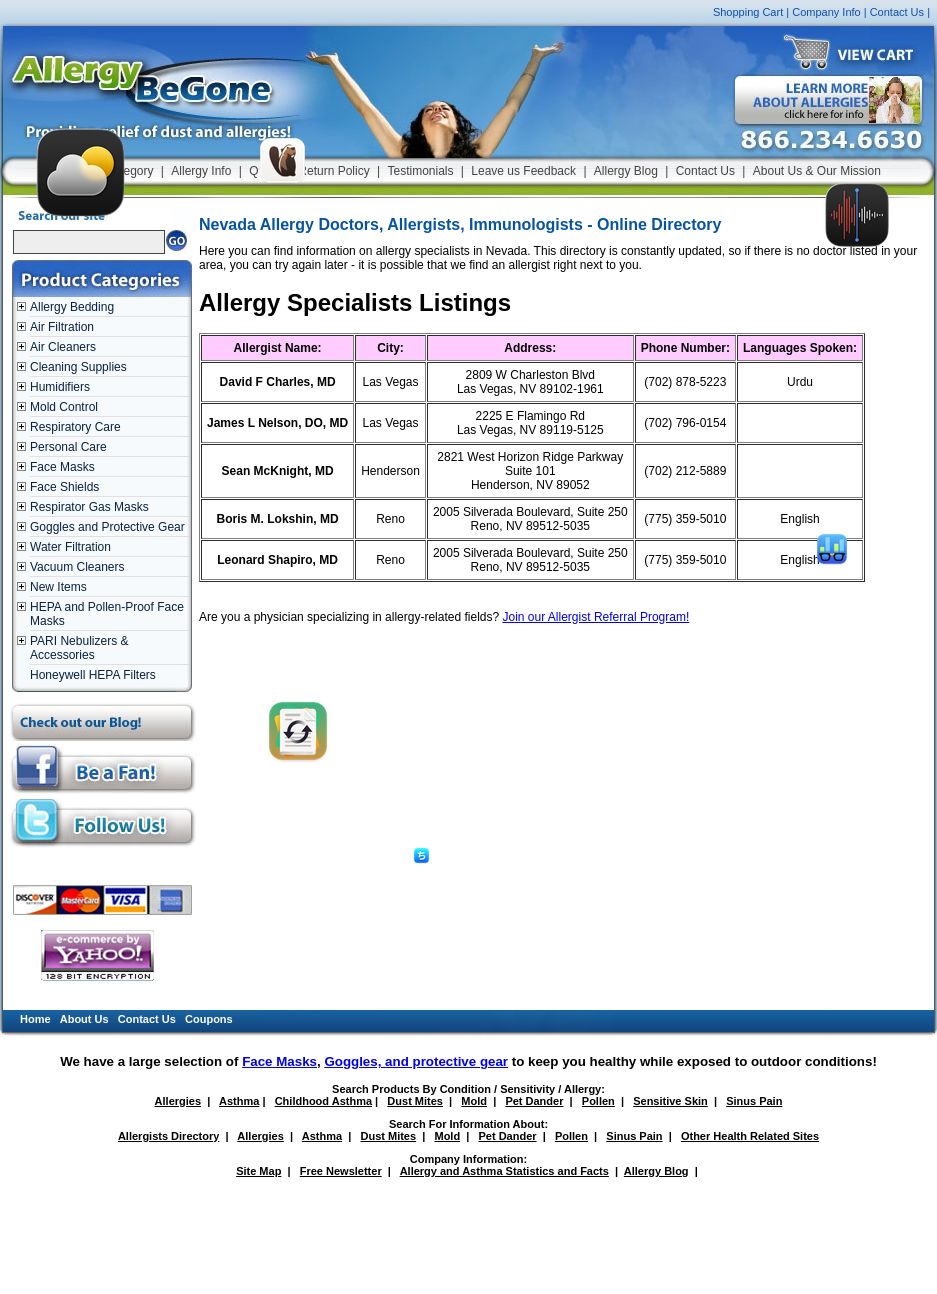 This screenshot has width=937, height=1294. I want to click on open geekbench to benchmark device performance, so click(832, 549).